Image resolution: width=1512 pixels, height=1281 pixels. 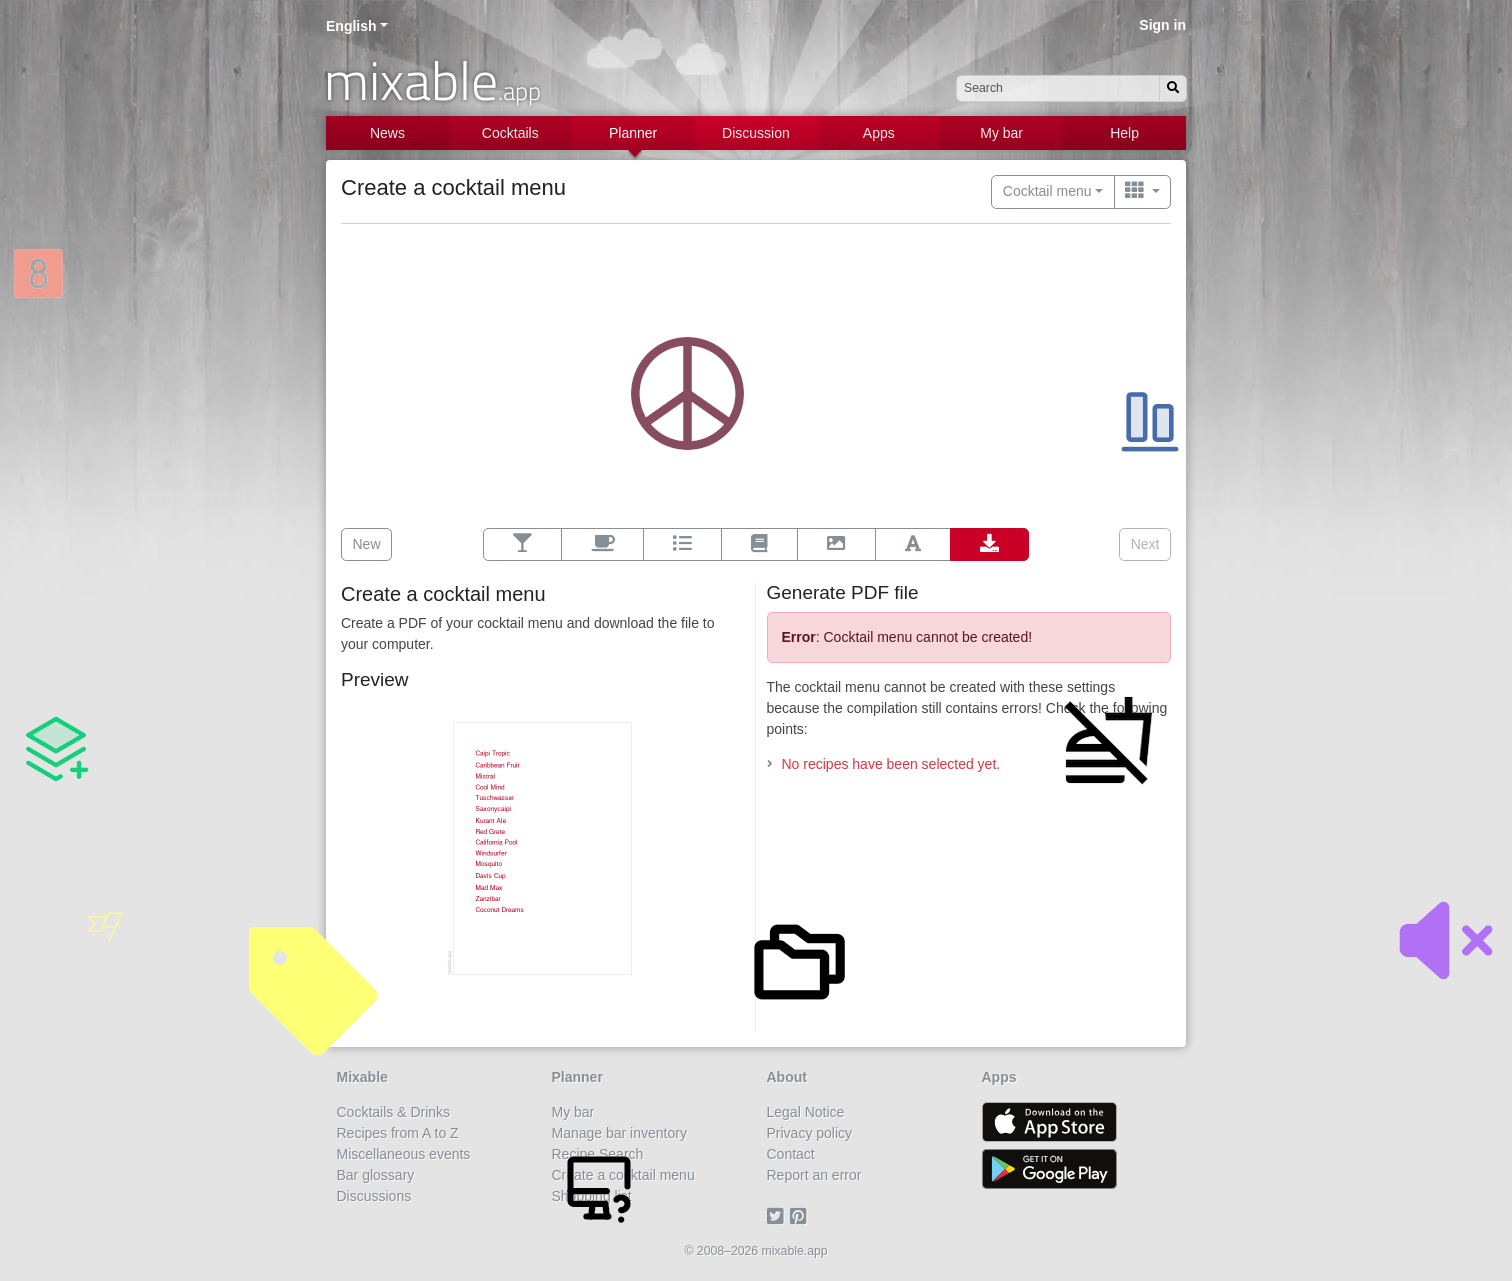 What do you see at coordinates (306, 984) in the screenshot?
I see `add a tag or label to an item` at bounding box center [306, 984].